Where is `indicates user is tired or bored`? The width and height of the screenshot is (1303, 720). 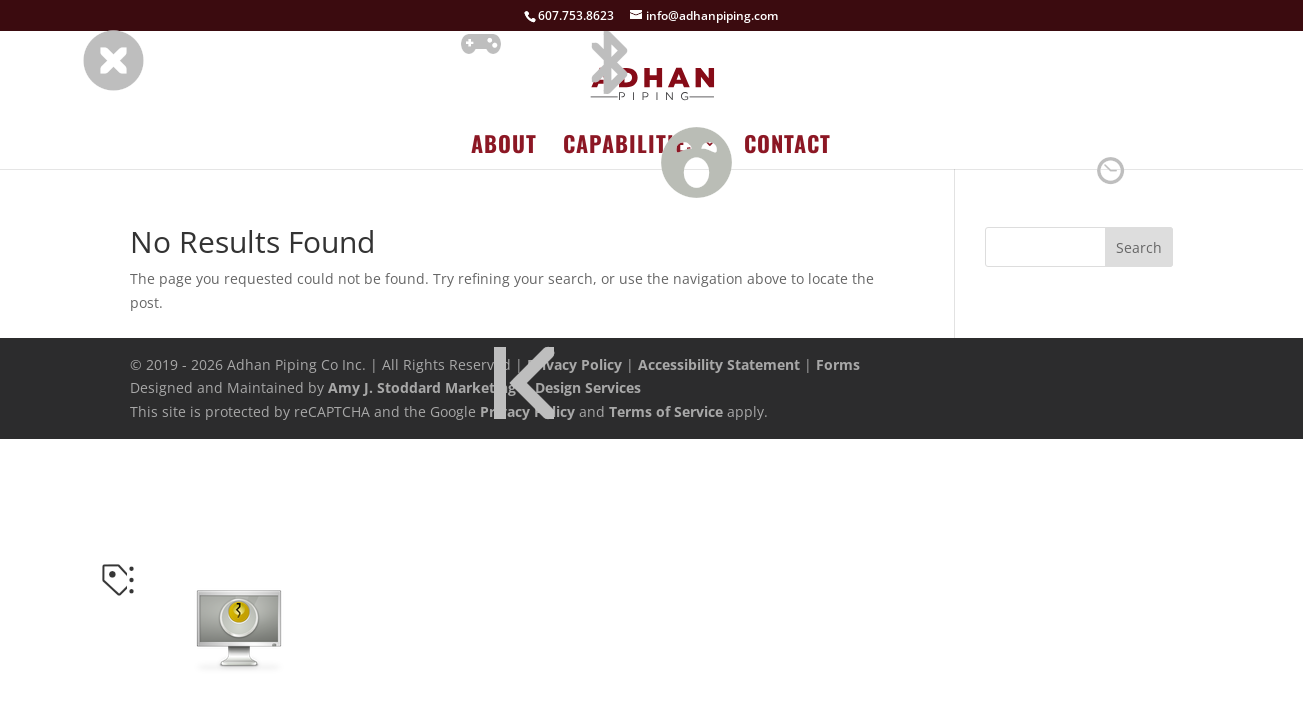 indicates user is tired or bored is located at coordinates (696, 162).